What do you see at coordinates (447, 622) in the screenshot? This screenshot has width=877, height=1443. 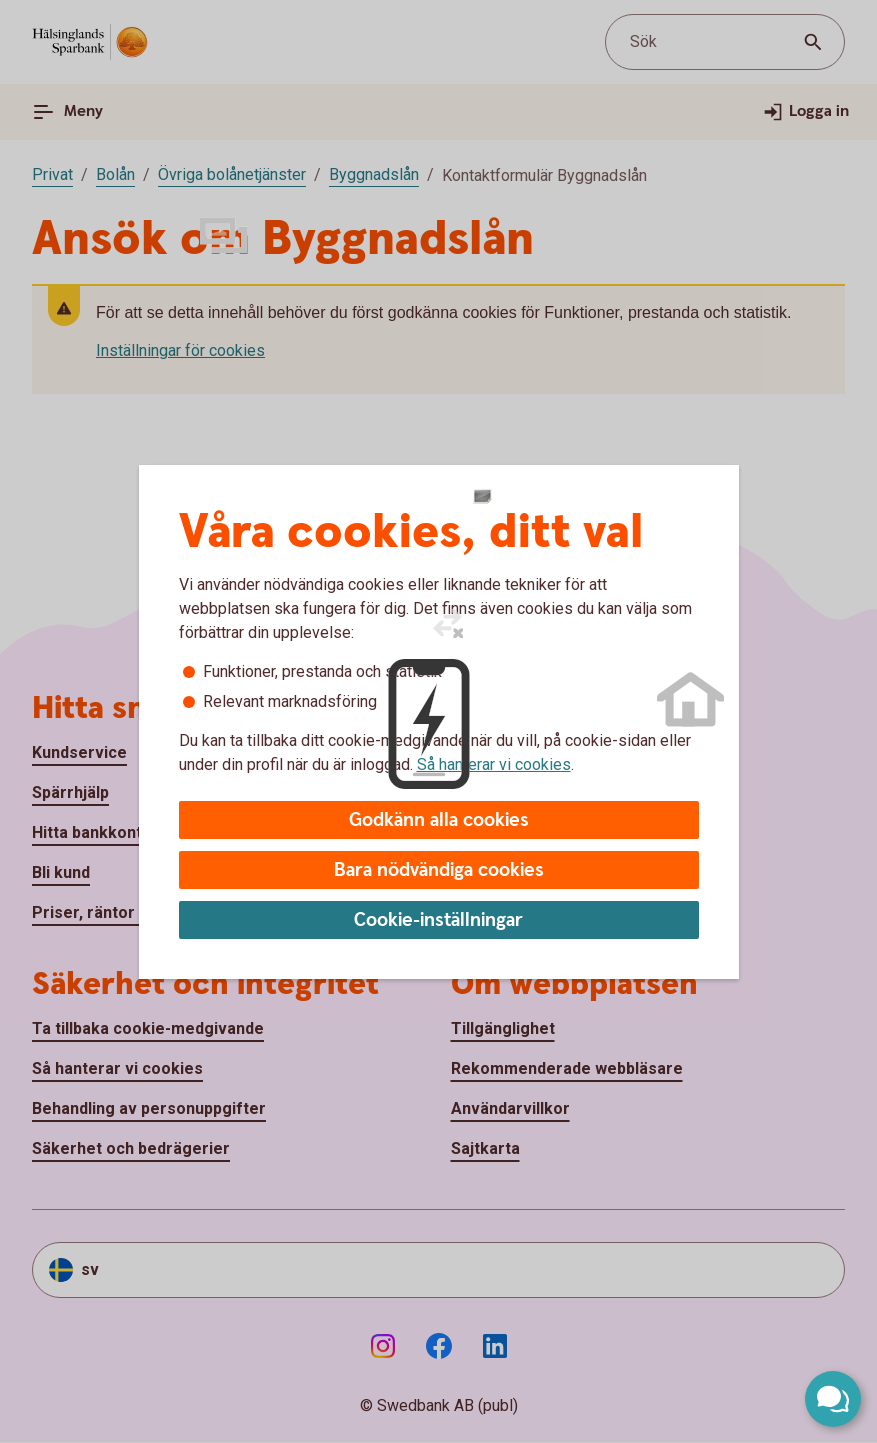 I see `indicates no network connection available` at bounding box center [447, 622].